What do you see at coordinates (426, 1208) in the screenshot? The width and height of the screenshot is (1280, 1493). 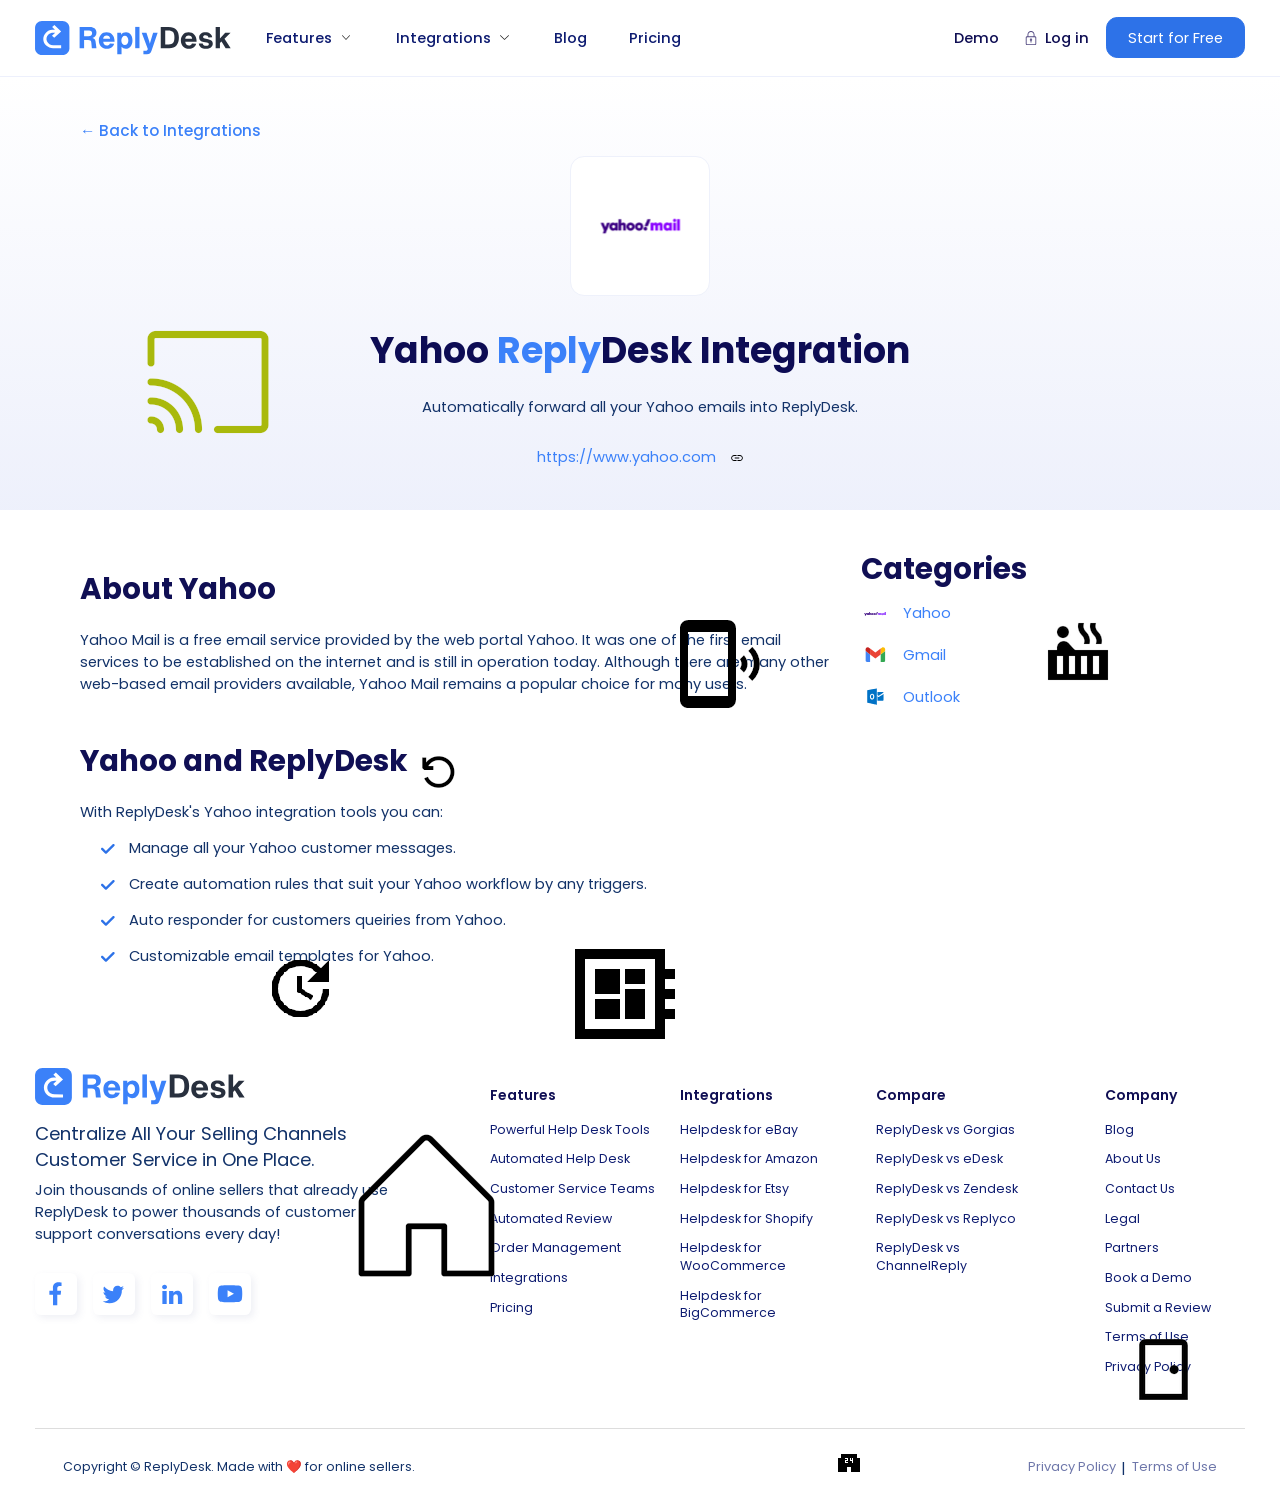 I see `navigate to home screen` at bounding box center [426, 1208].